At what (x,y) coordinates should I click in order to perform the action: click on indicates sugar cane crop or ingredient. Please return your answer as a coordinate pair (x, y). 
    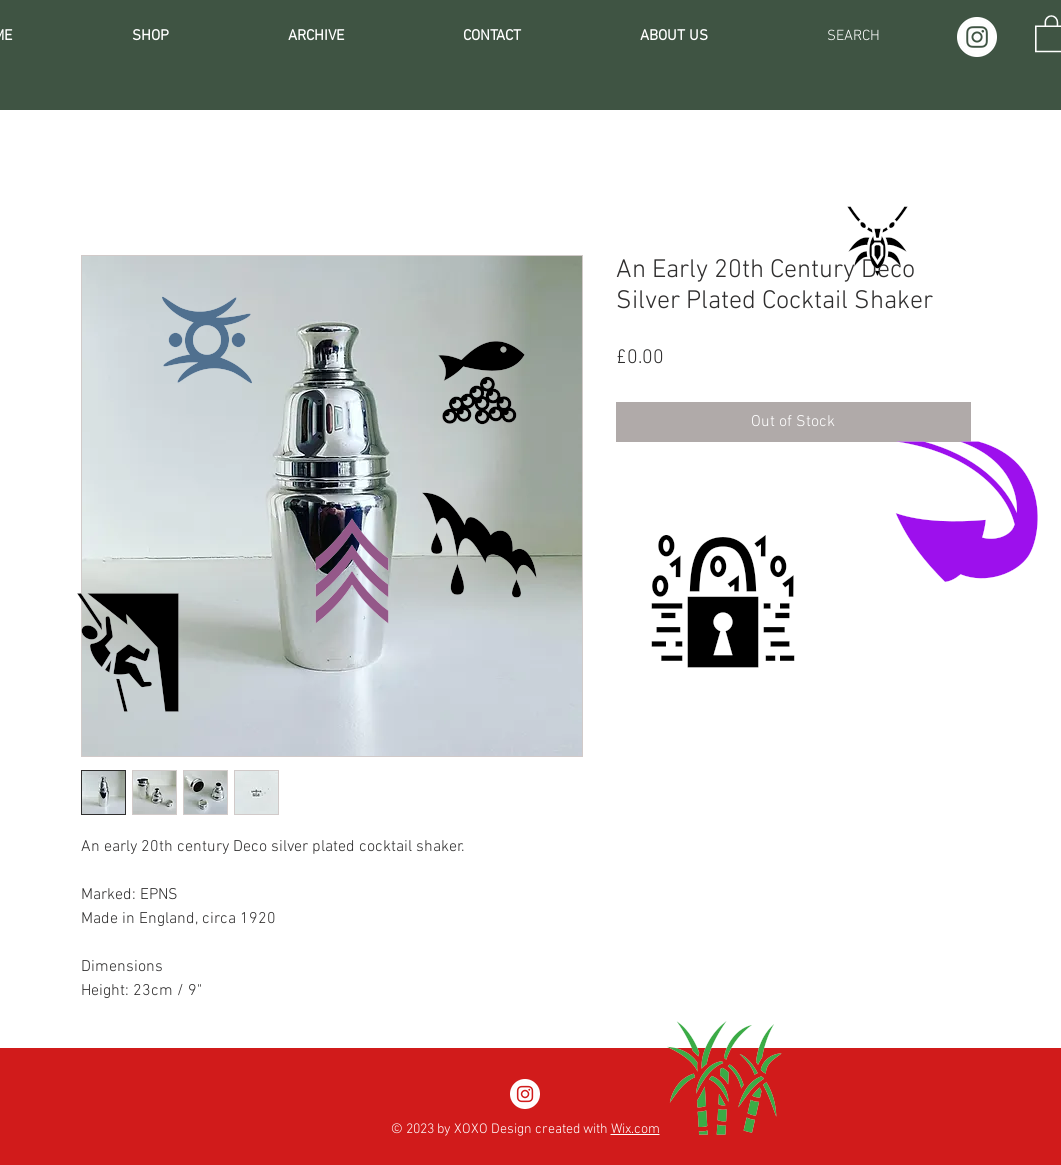
    Looking at the image, I should click on (724, 1077).